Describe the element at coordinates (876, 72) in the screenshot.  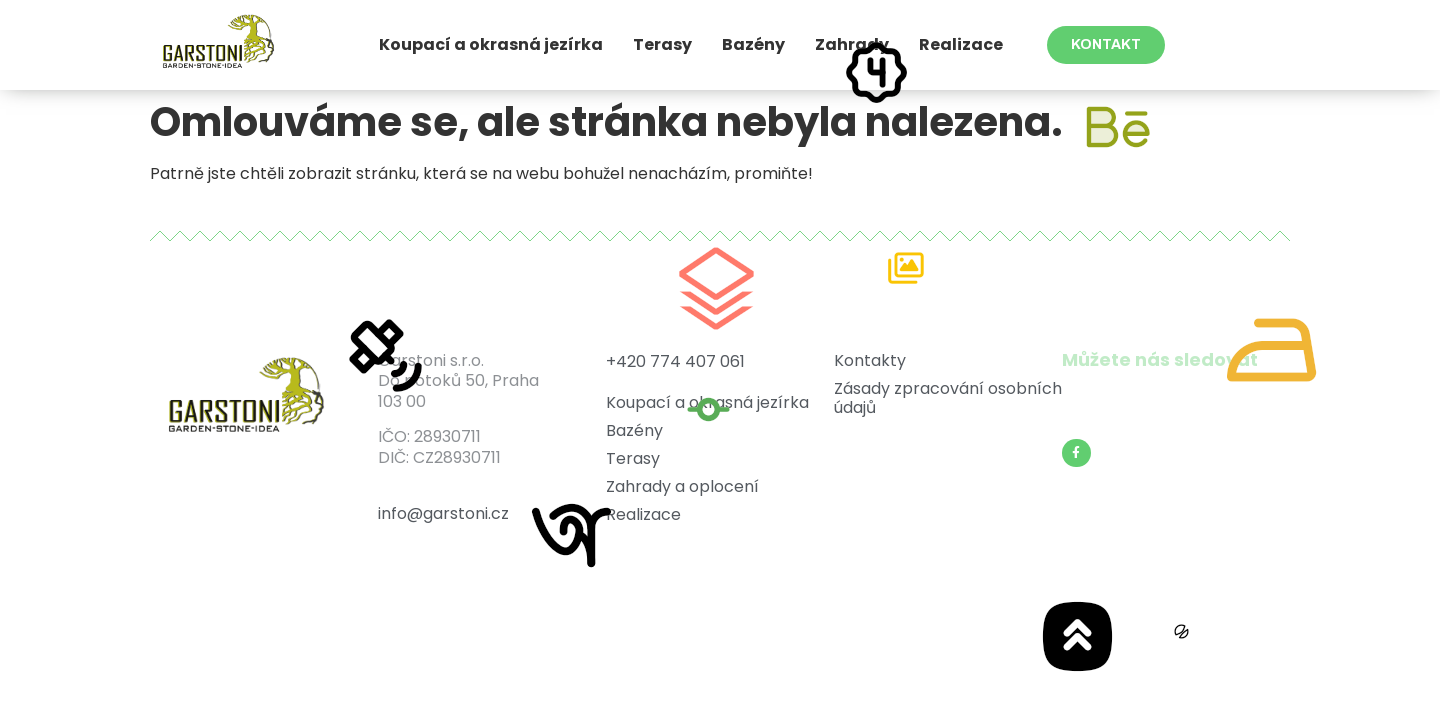
I see `indicates a fourth-place ranking or position` at that location.